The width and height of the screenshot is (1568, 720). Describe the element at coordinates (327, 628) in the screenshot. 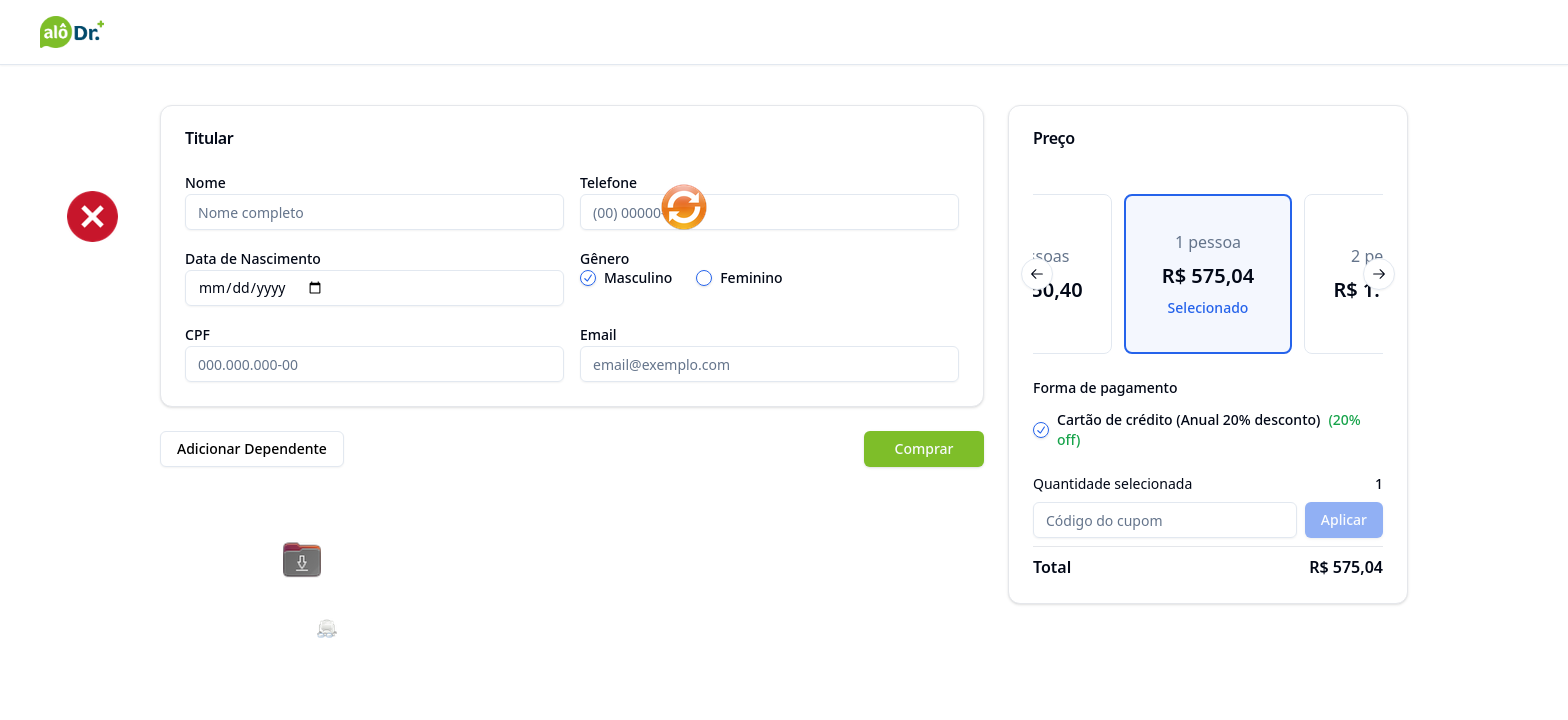

I see `mark email as read` at that location.